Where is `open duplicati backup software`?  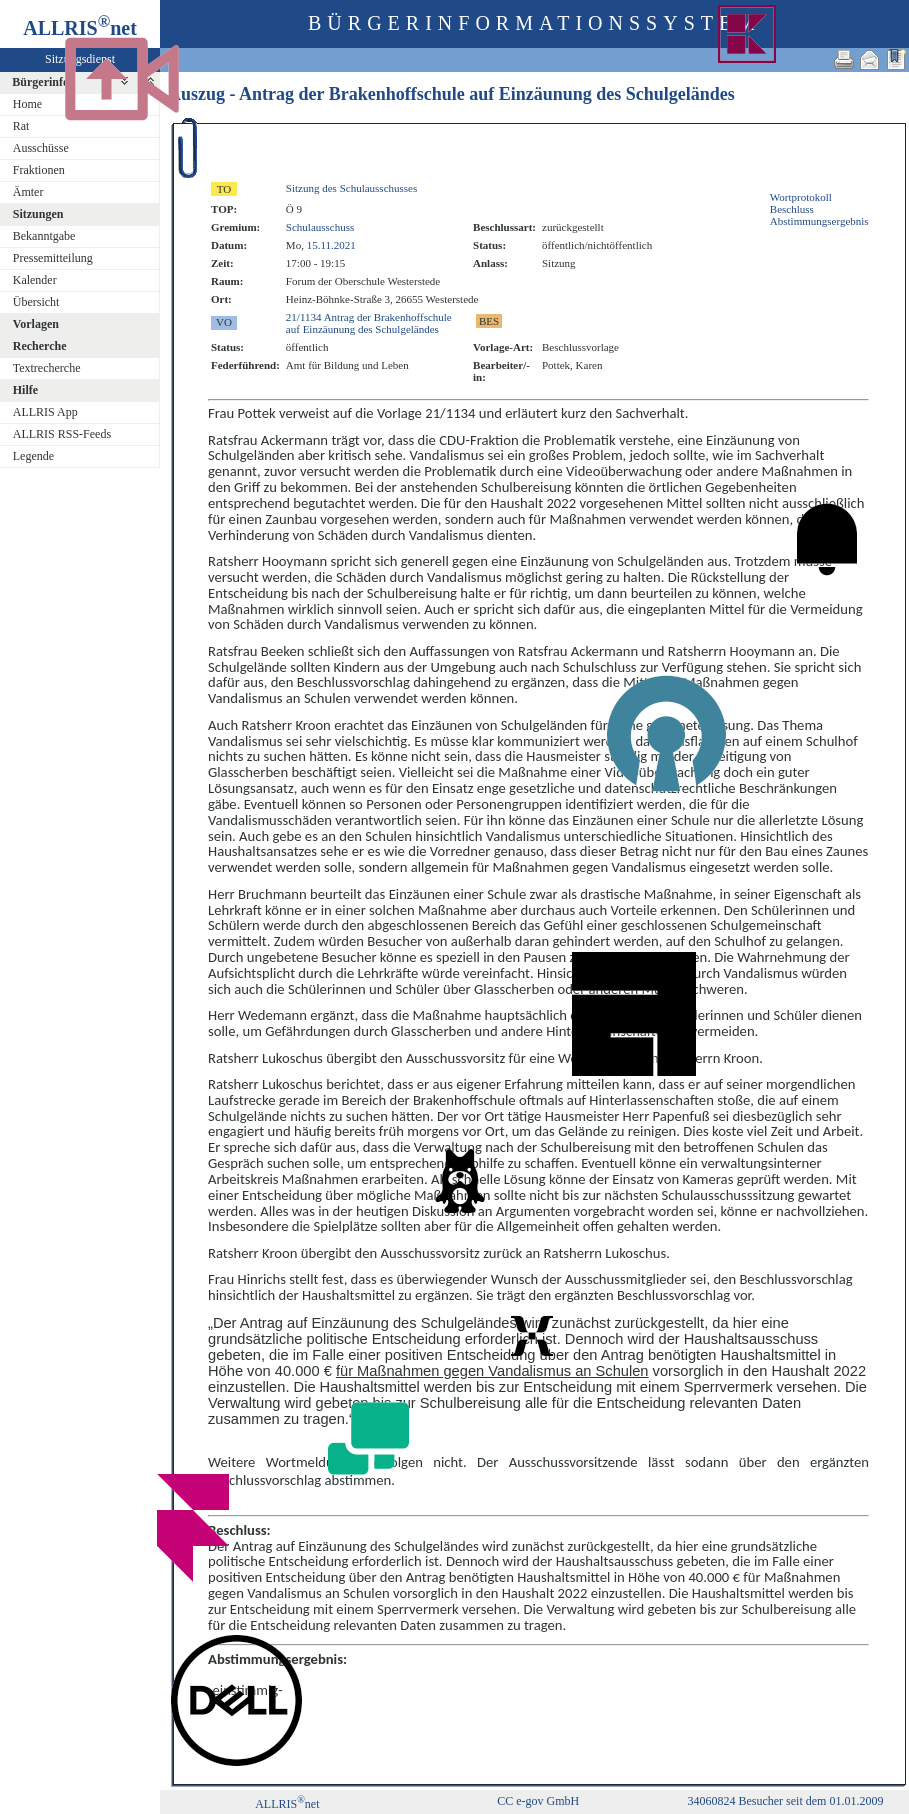 open duplicati backup software is located at coordinates (368, 1438).